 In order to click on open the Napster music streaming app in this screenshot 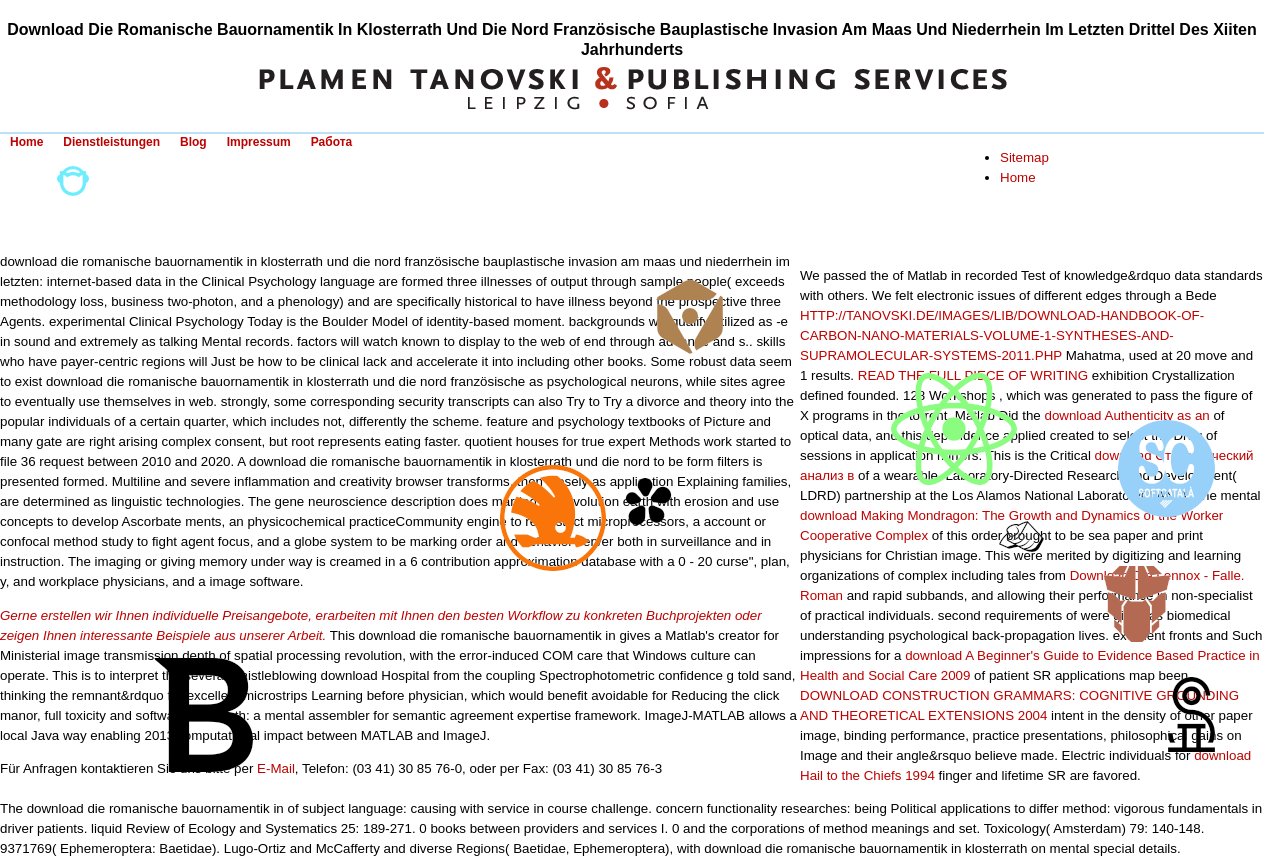, I will do `click(73, 181)`.